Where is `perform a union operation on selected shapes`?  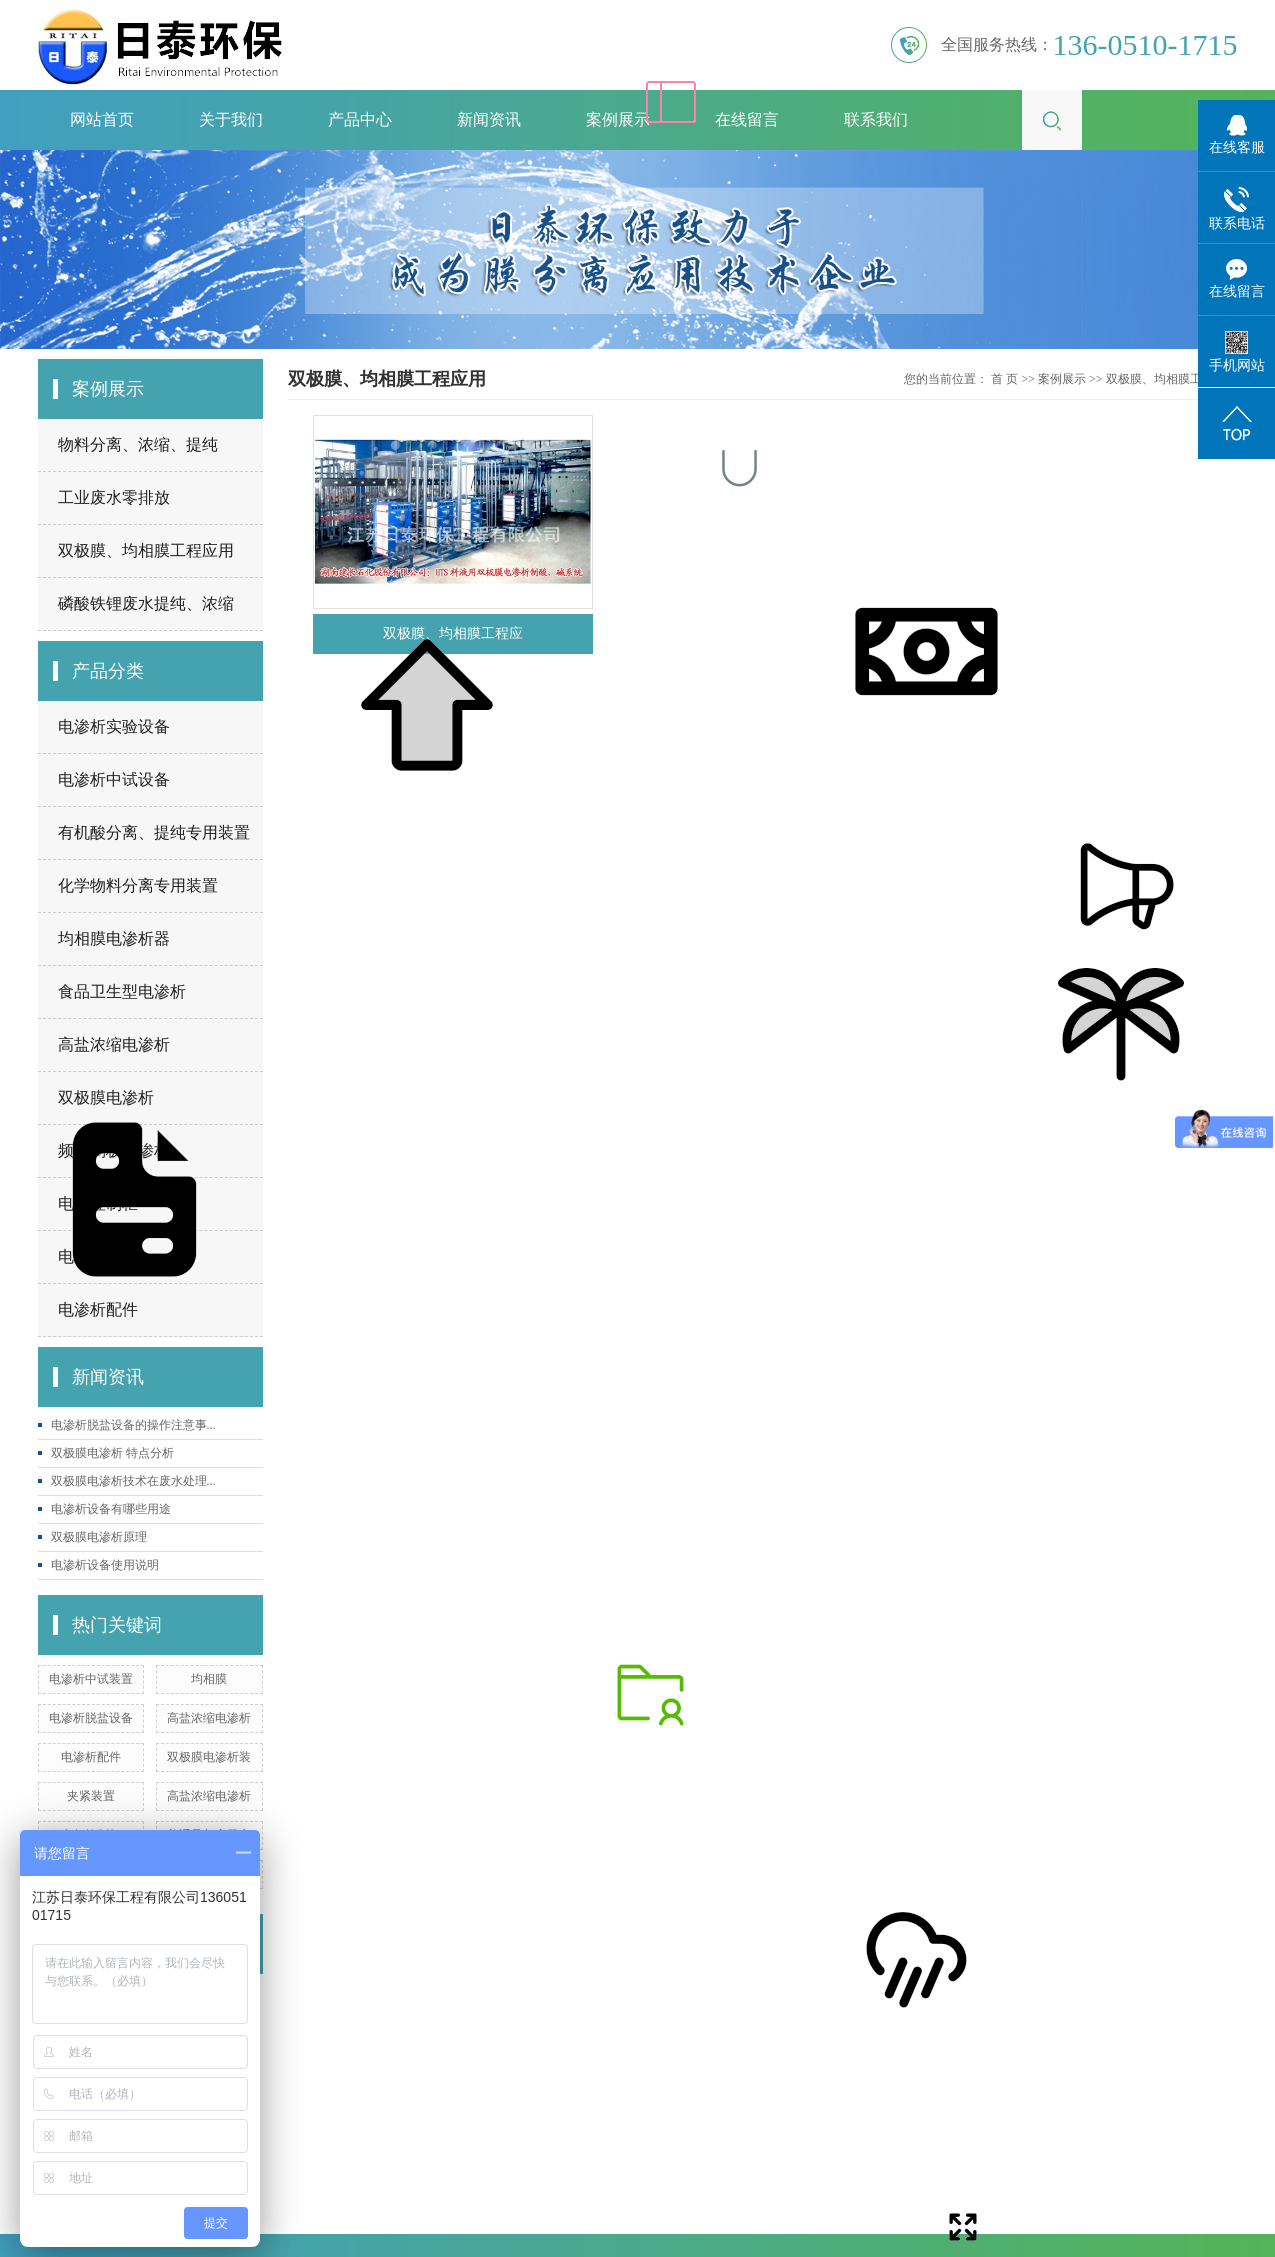
perform a union operation on selected shapes is located at coordinates (739, 465).